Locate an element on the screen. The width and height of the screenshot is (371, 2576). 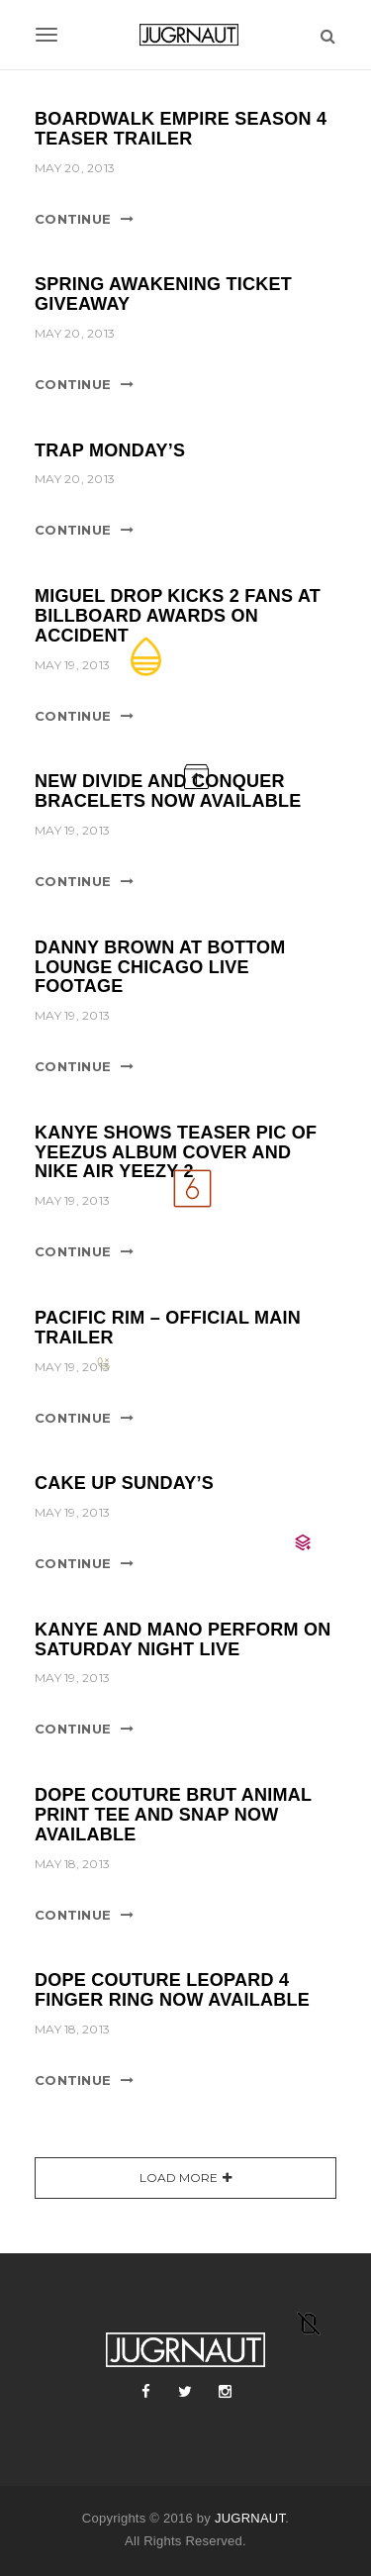
battery unavailable or disabled is located at coordinates (309, 2324).